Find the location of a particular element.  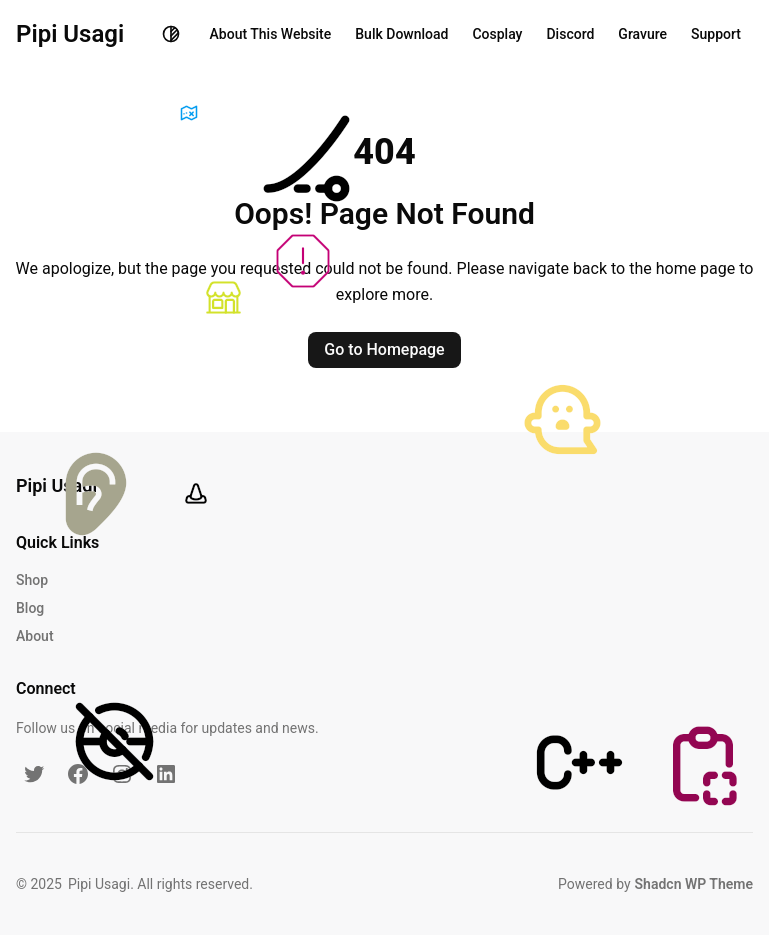

enable ghost mode or incognito browsing is located at coordinates (562, 419).